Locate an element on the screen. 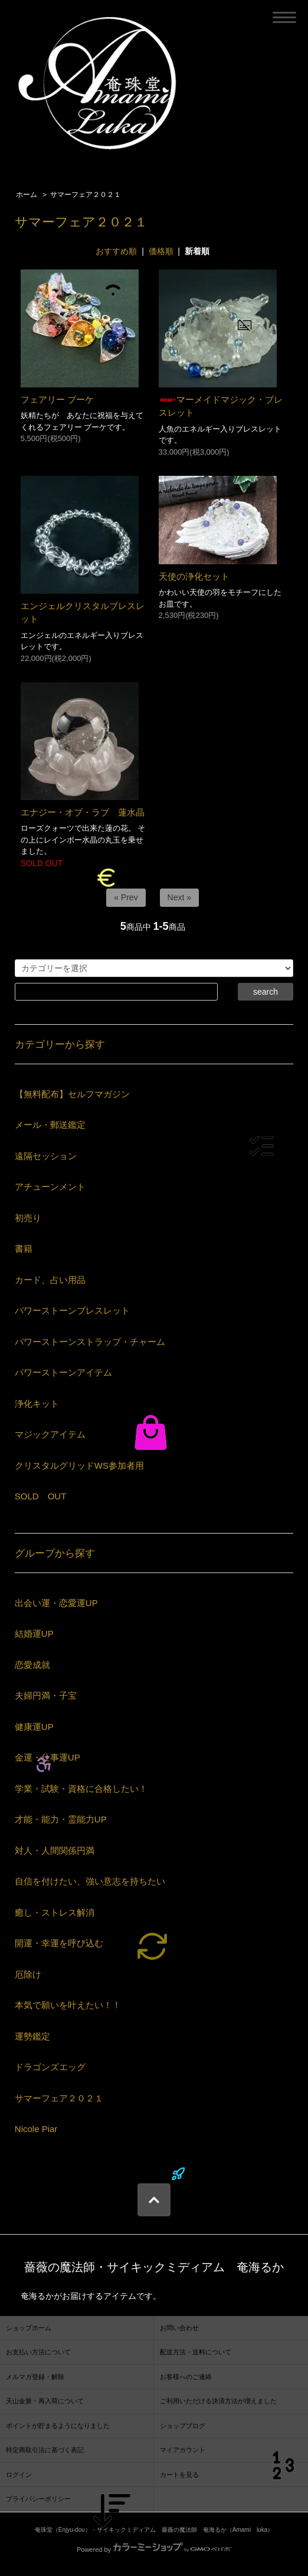  indicates weak wifi signal strength is located at coordinates (113, 281).